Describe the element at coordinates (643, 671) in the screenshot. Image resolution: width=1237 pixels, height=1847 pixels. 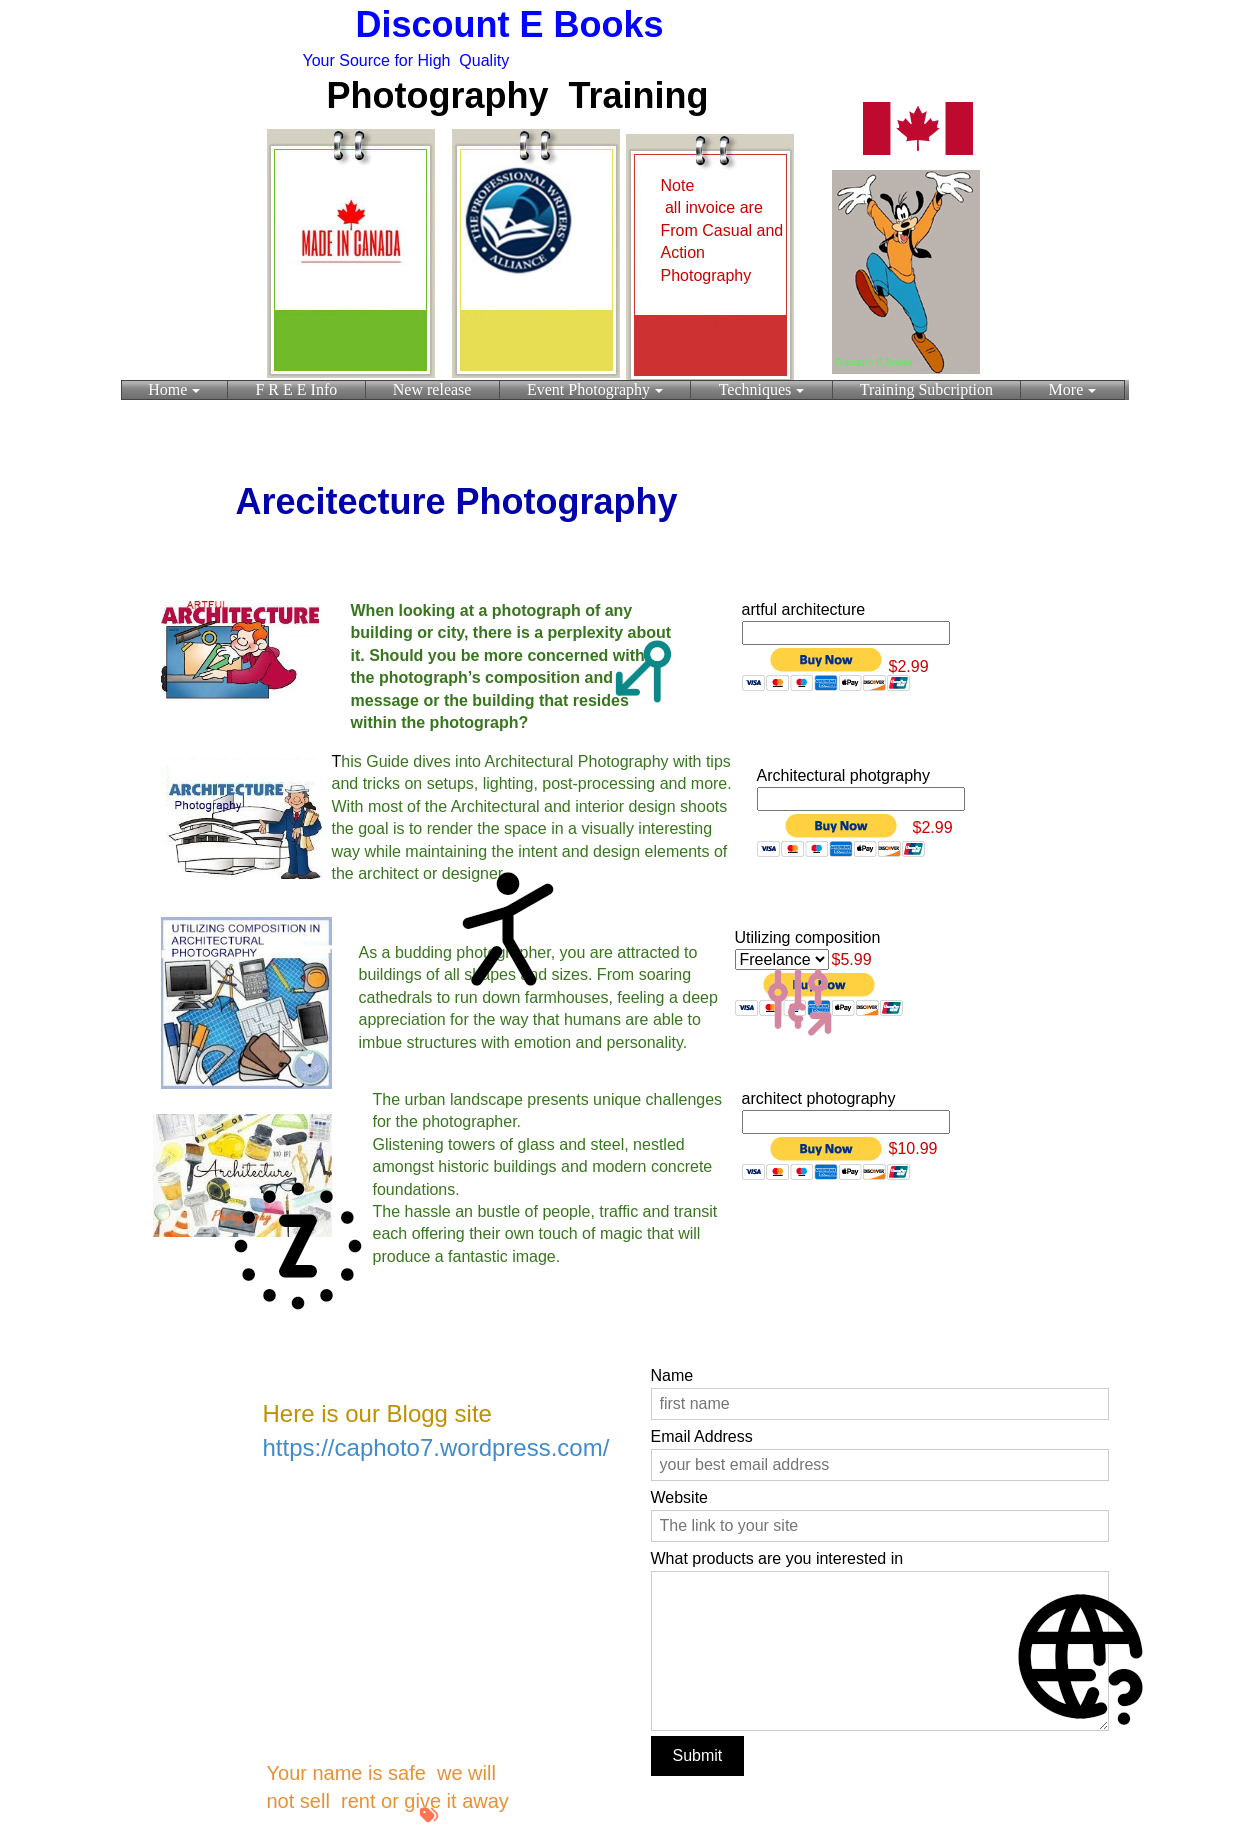
I see `take the first left exit at the roundabout` at that location.